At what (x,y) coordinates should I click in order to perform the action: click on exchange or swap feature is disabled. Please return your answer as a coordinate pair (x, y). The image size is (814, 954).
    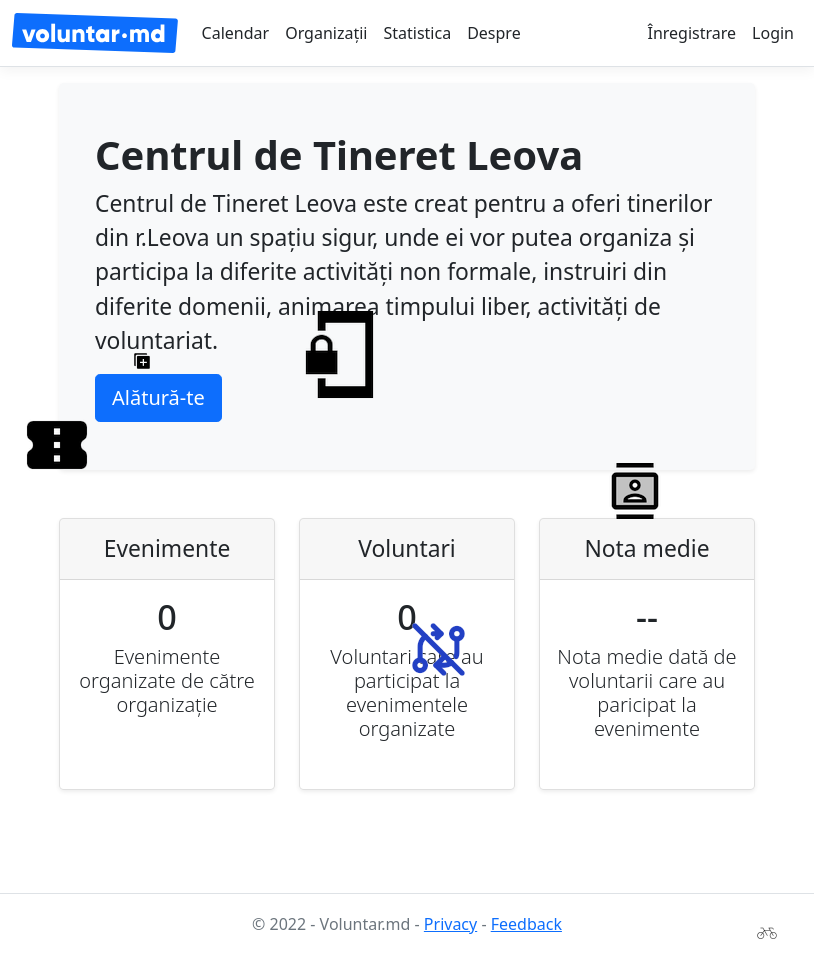
    Looking at the image, I should click on (438, 649).